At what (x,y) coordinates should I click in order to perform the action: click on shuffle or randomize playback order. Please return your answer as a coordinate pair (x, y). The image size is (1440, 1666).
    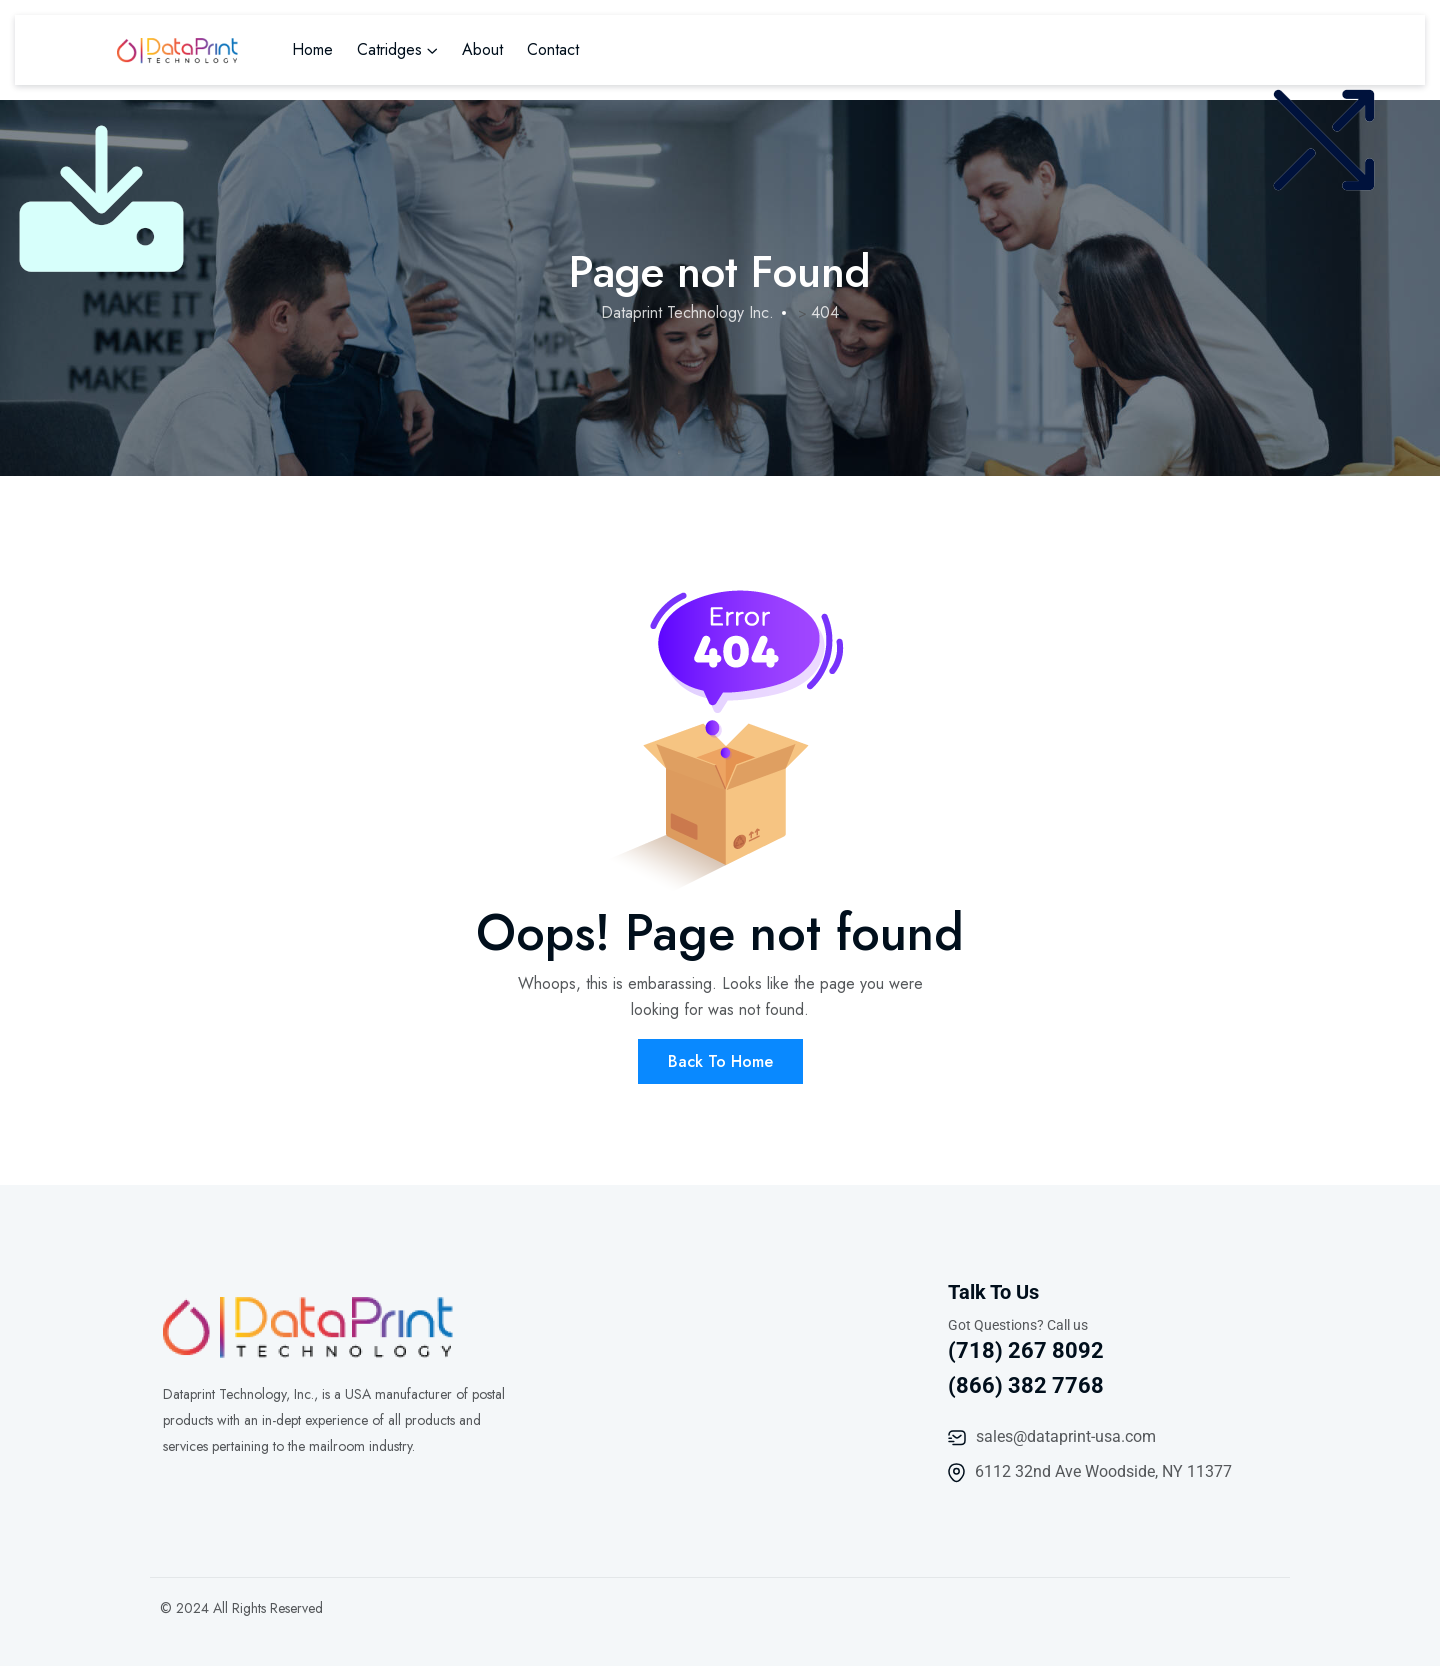
    Looking at the image, I should click on (1324, 140).